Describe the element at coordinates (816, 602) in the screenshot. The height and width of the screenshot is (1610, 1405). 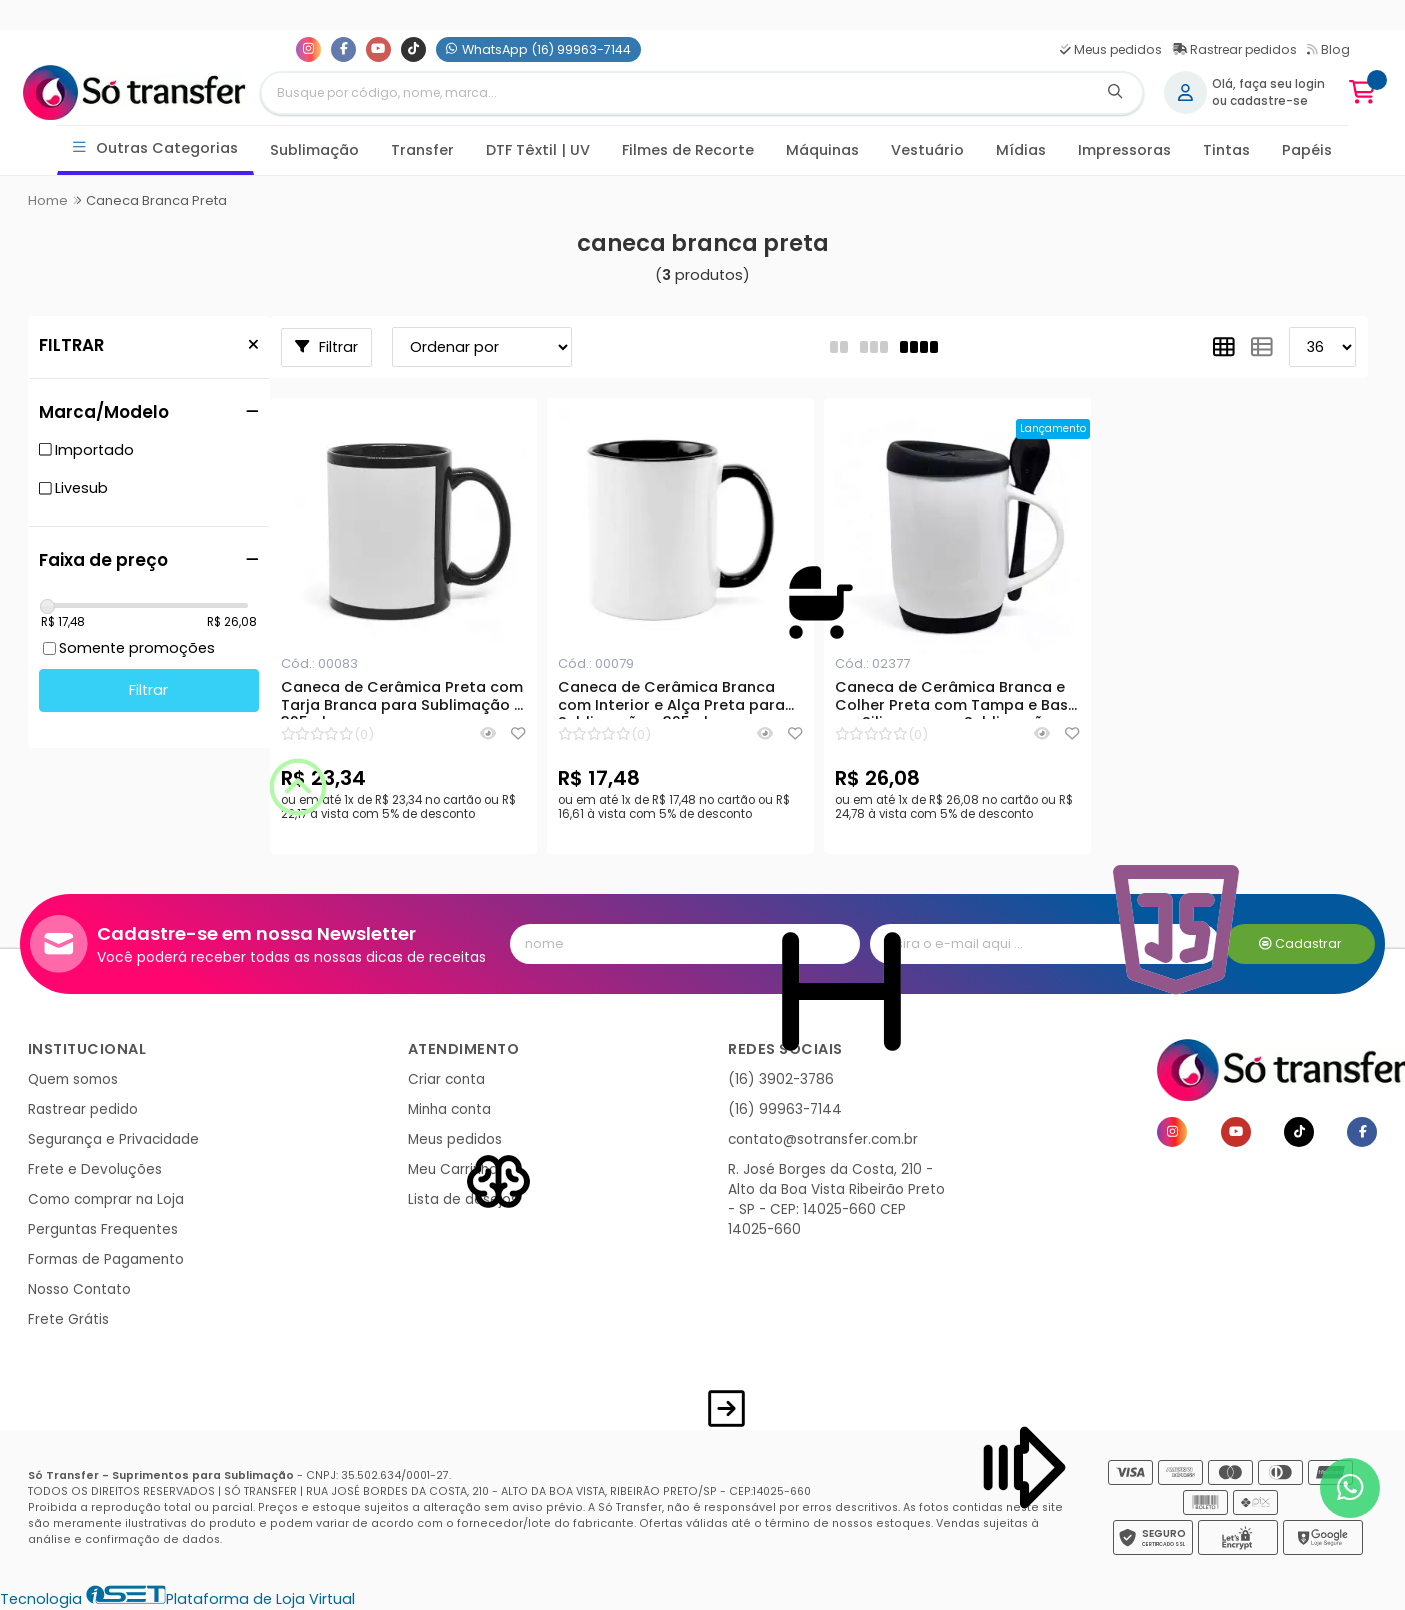
I see `access baby or parenting-related features` at that location.